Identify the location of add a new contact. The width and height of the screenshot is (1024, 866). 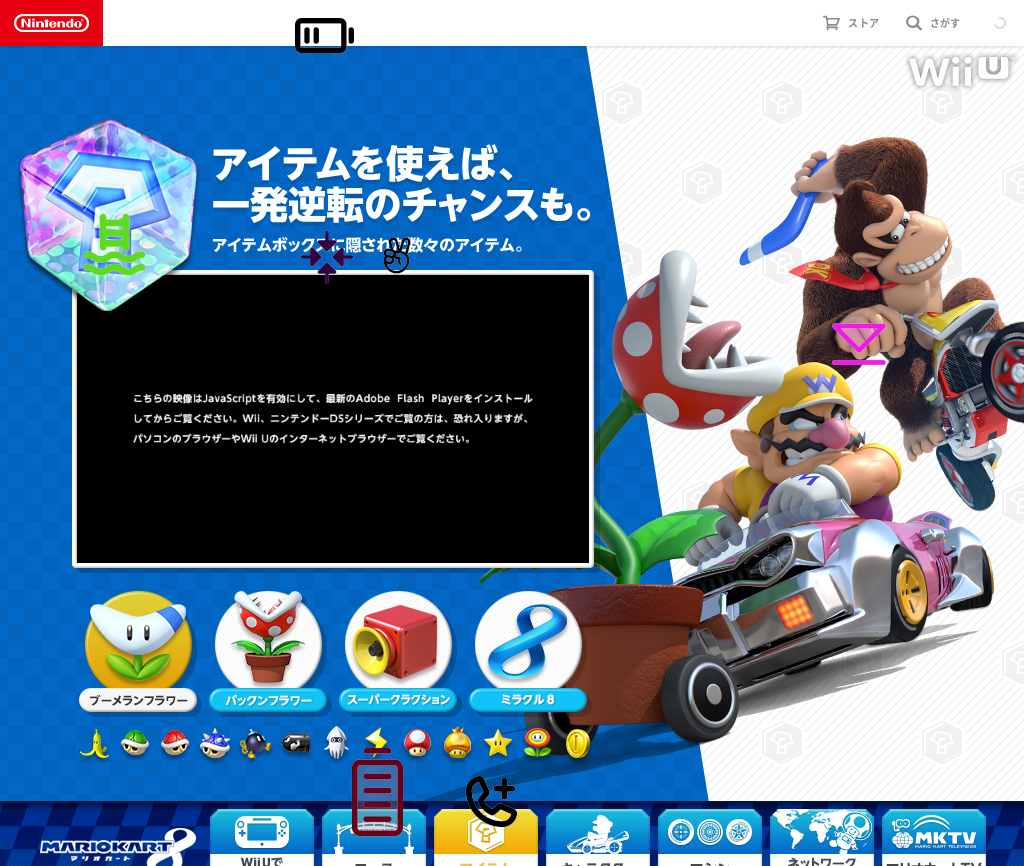
(492, 800).